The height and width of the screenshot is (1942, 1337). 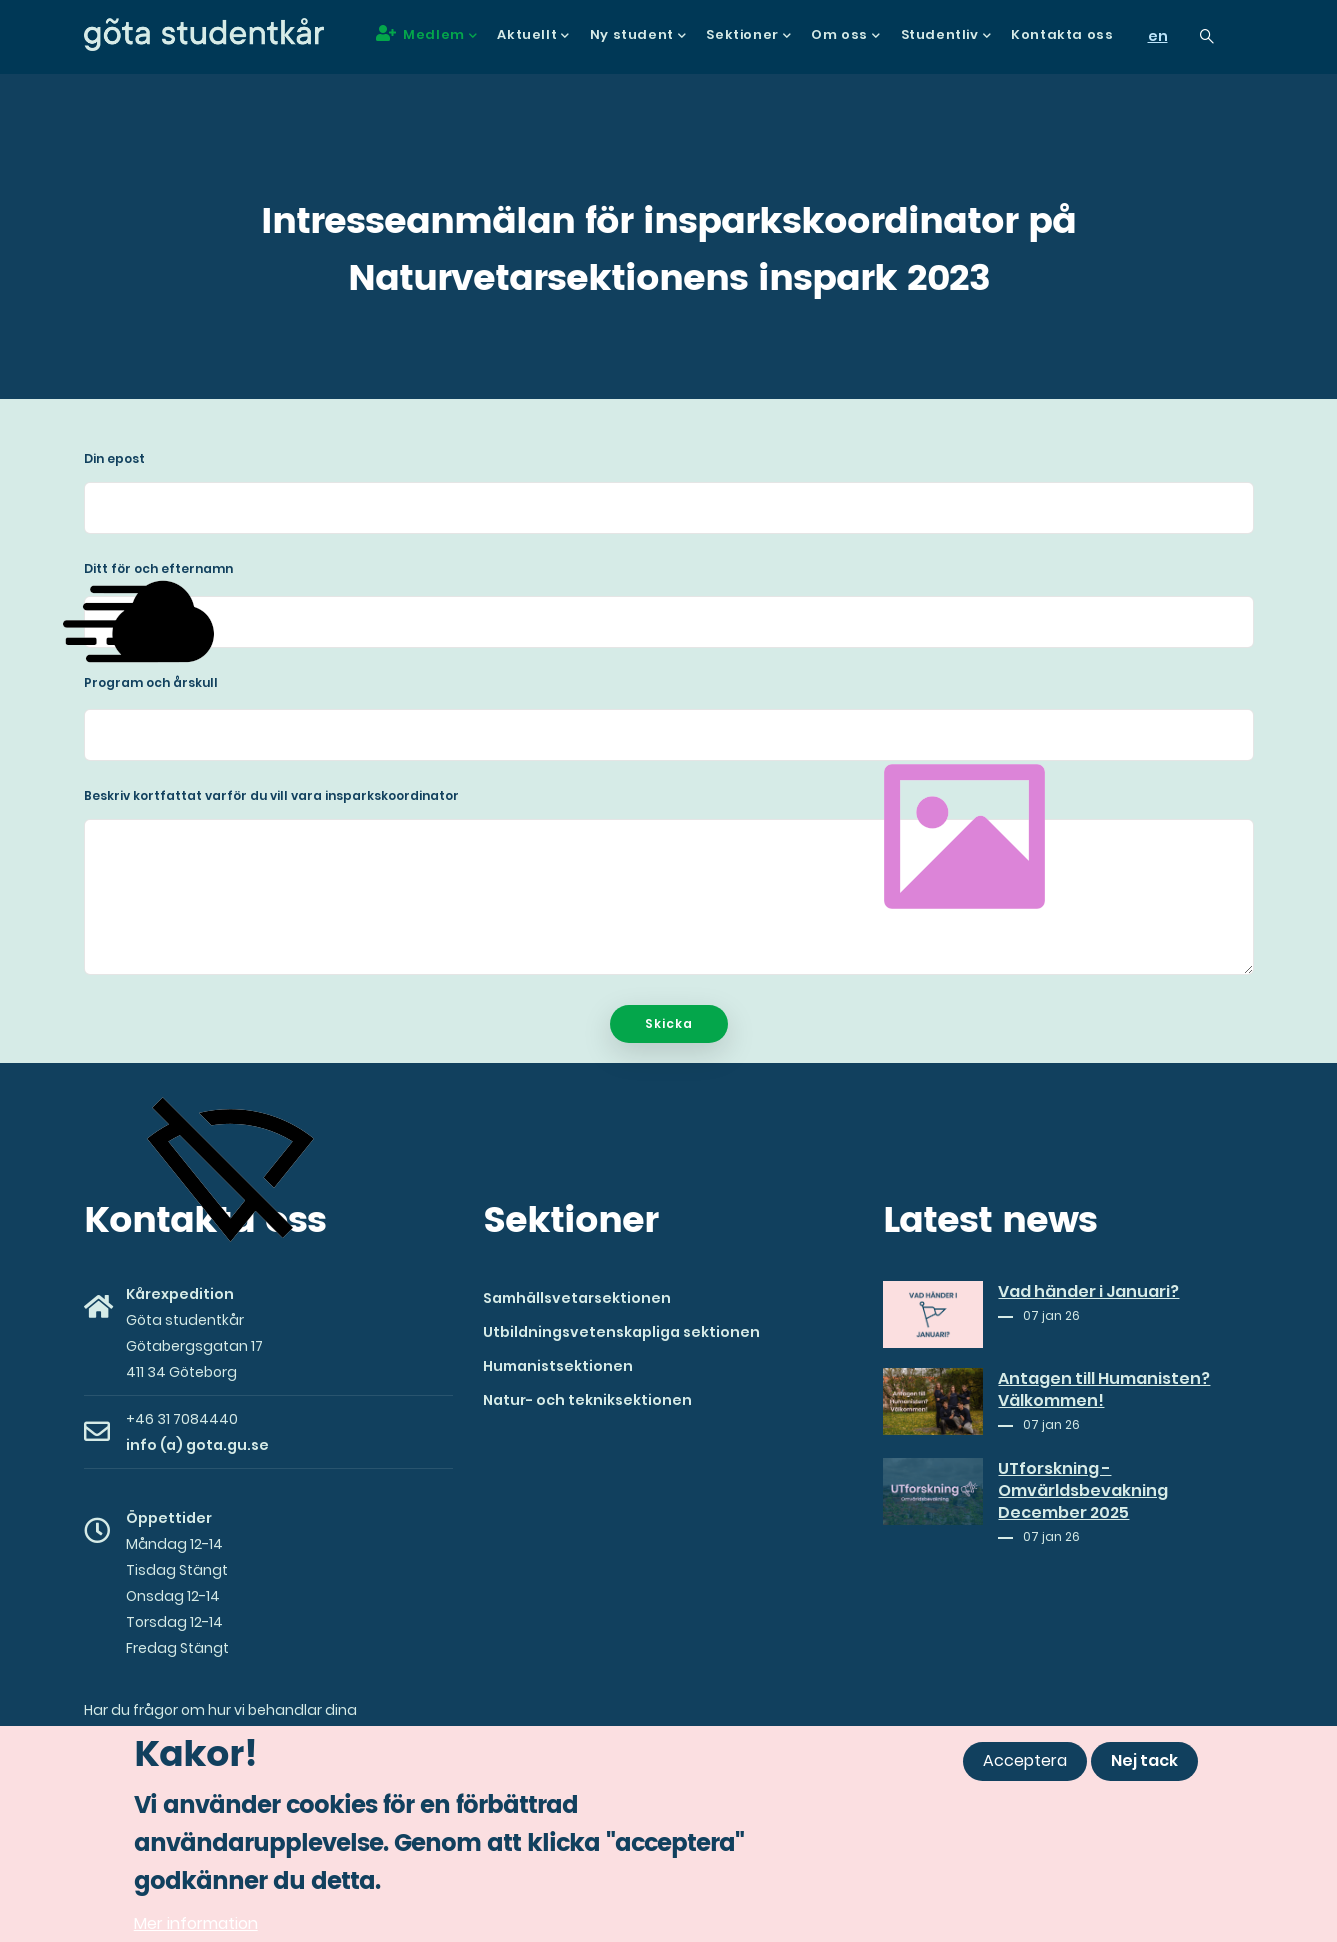 I want to click on view image or photo, so click(x=964, y=836).